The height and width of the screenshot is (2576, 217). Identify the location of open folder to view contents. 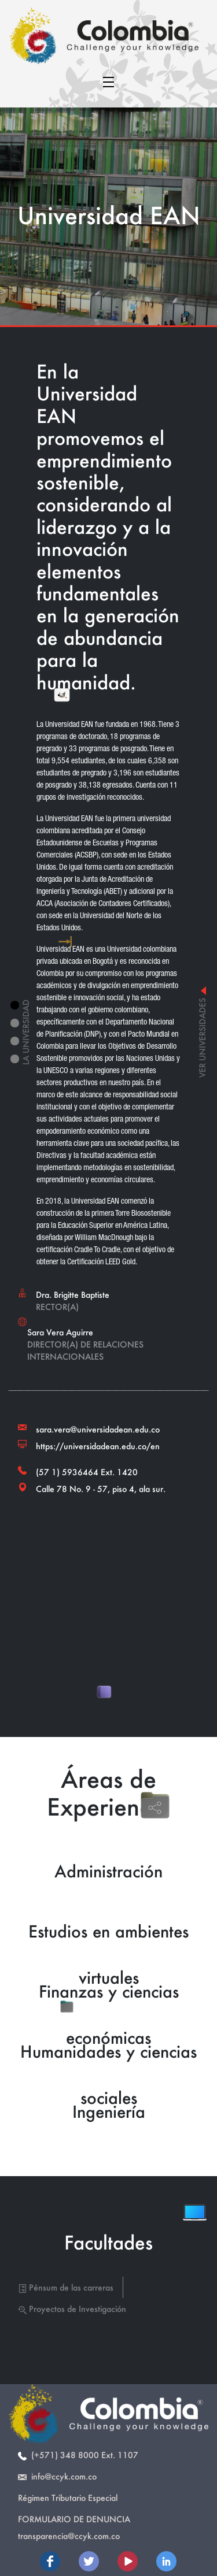
(67, 2006).